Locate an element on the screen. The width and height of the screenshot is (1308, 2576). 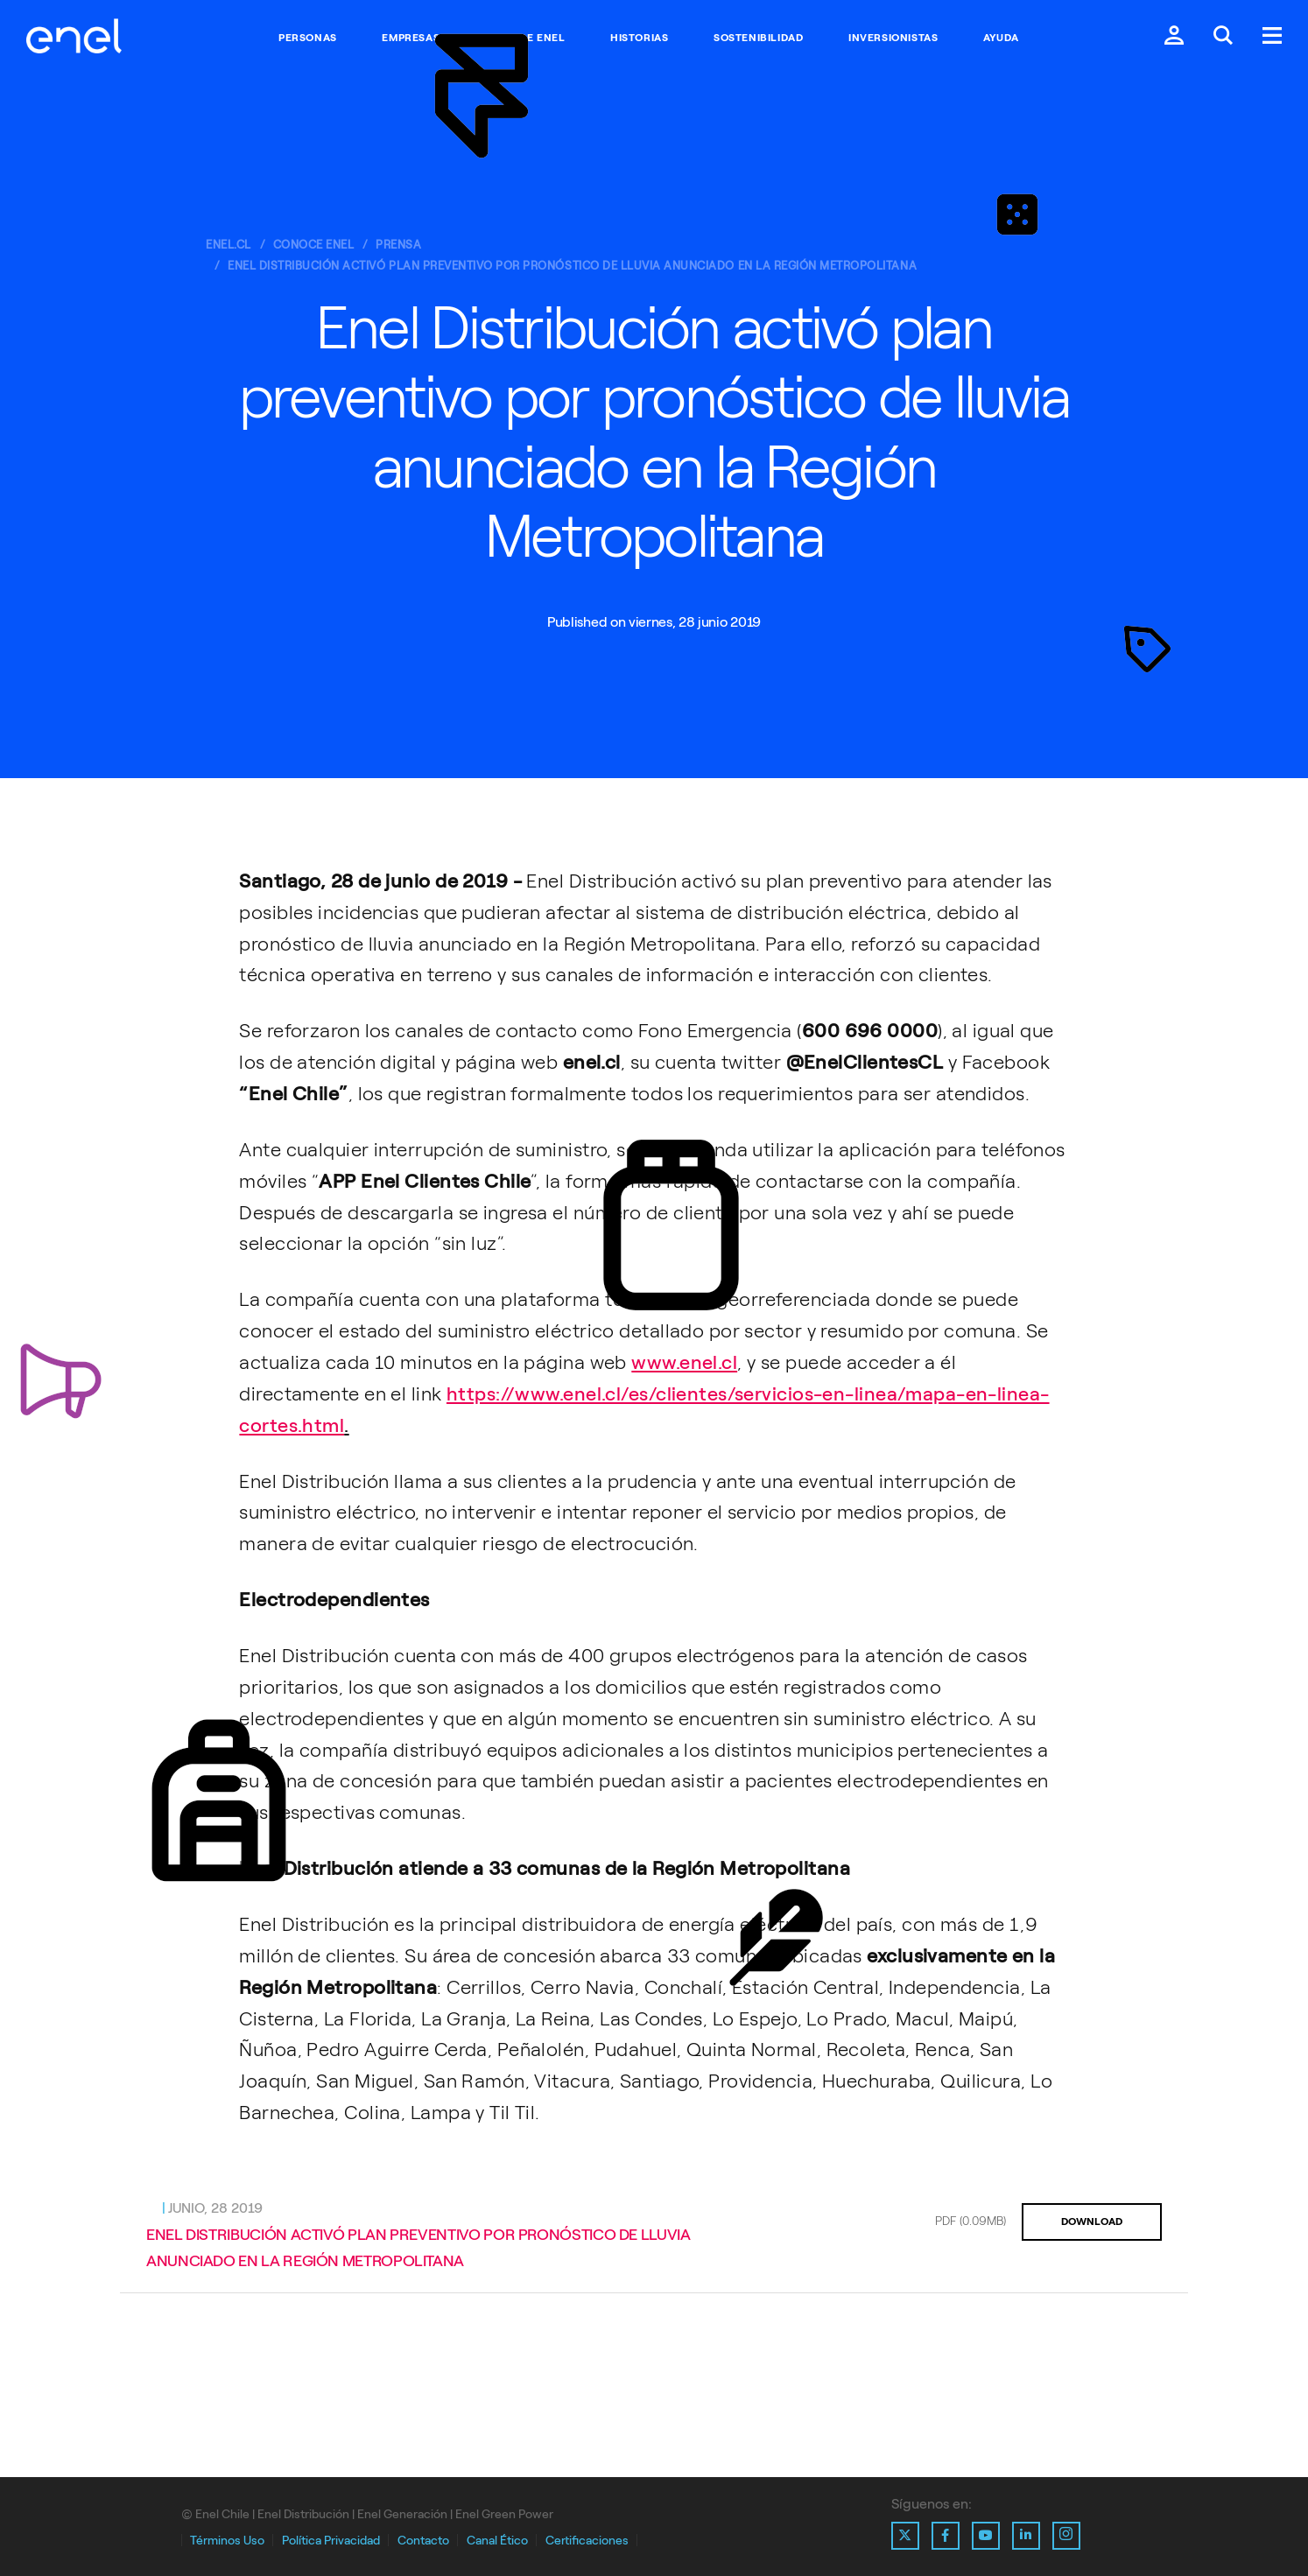
access your inventory or stored items is located at coordinates (219, 1803).